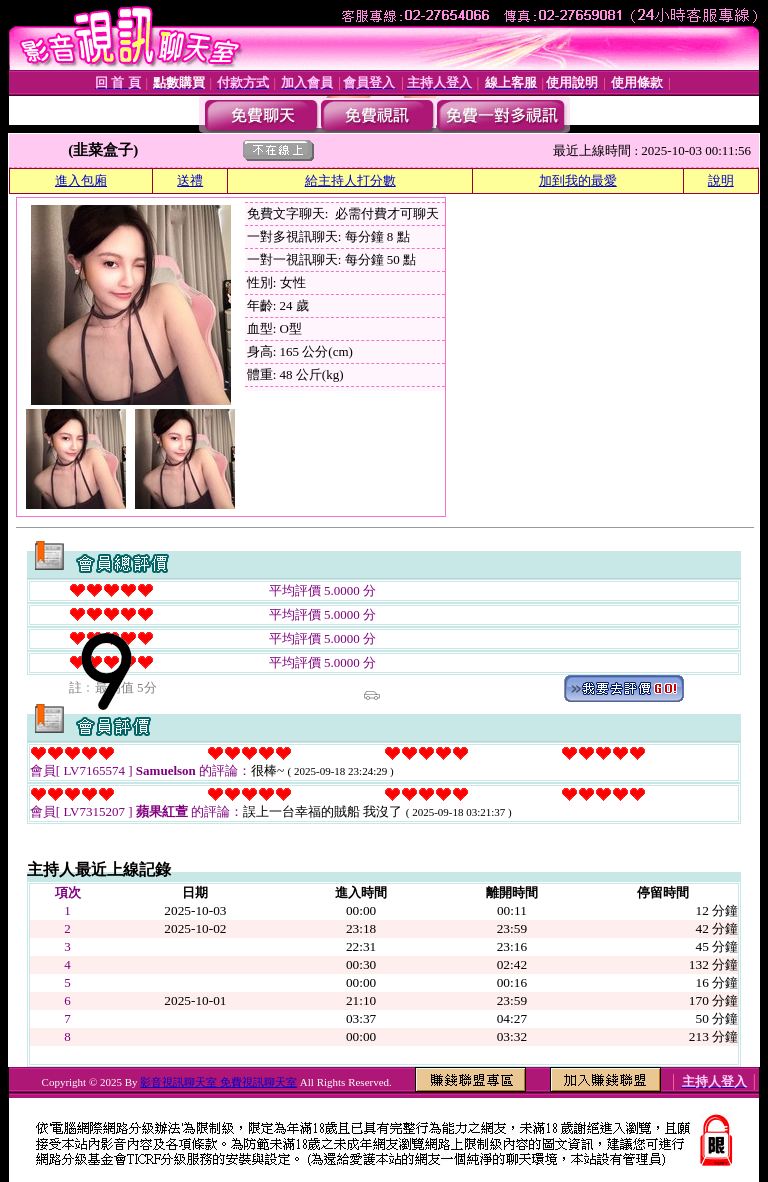 The height and width of the screenshot is (1182, 768). What do you see at coordinates (372, 695) in the screenshot?
I see `access vehicle or car-related settings` at bounding box center [372, 695].